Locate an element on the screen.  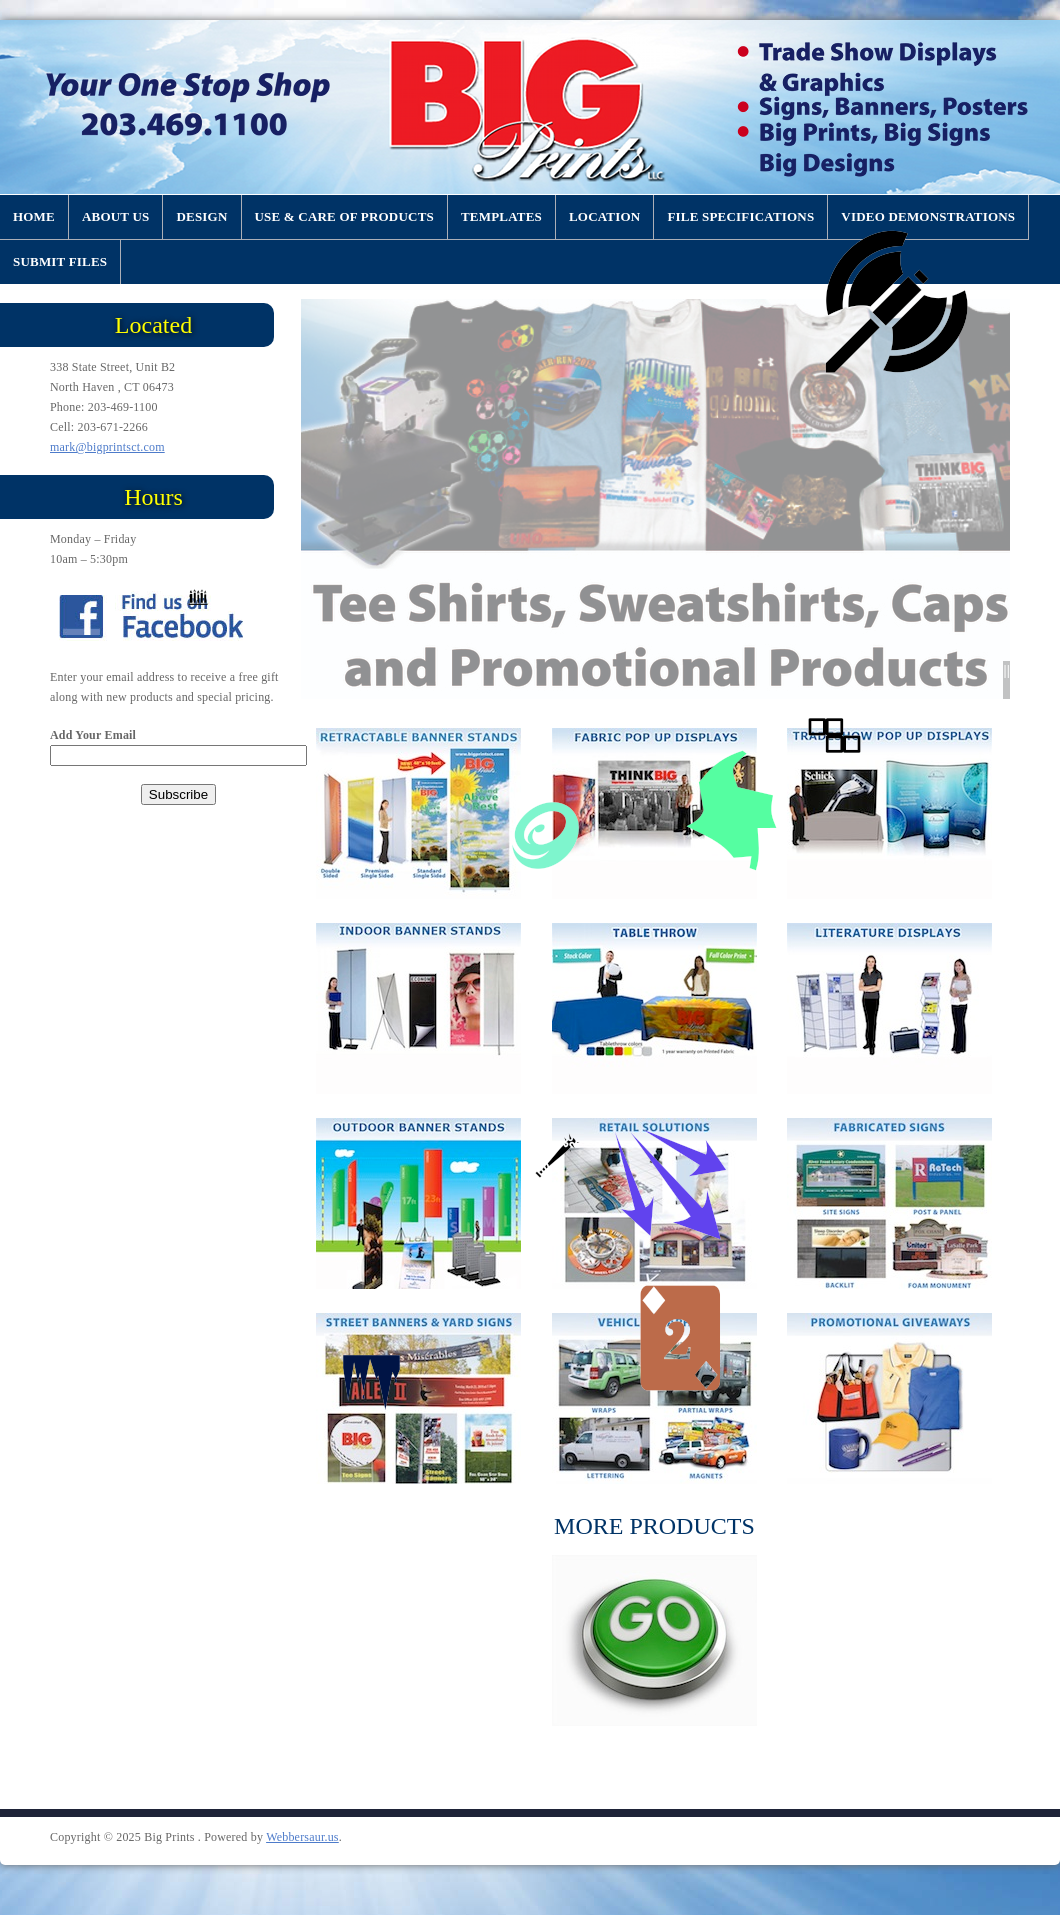
two of diamonds playing card is located at coordinates (680, 1338).